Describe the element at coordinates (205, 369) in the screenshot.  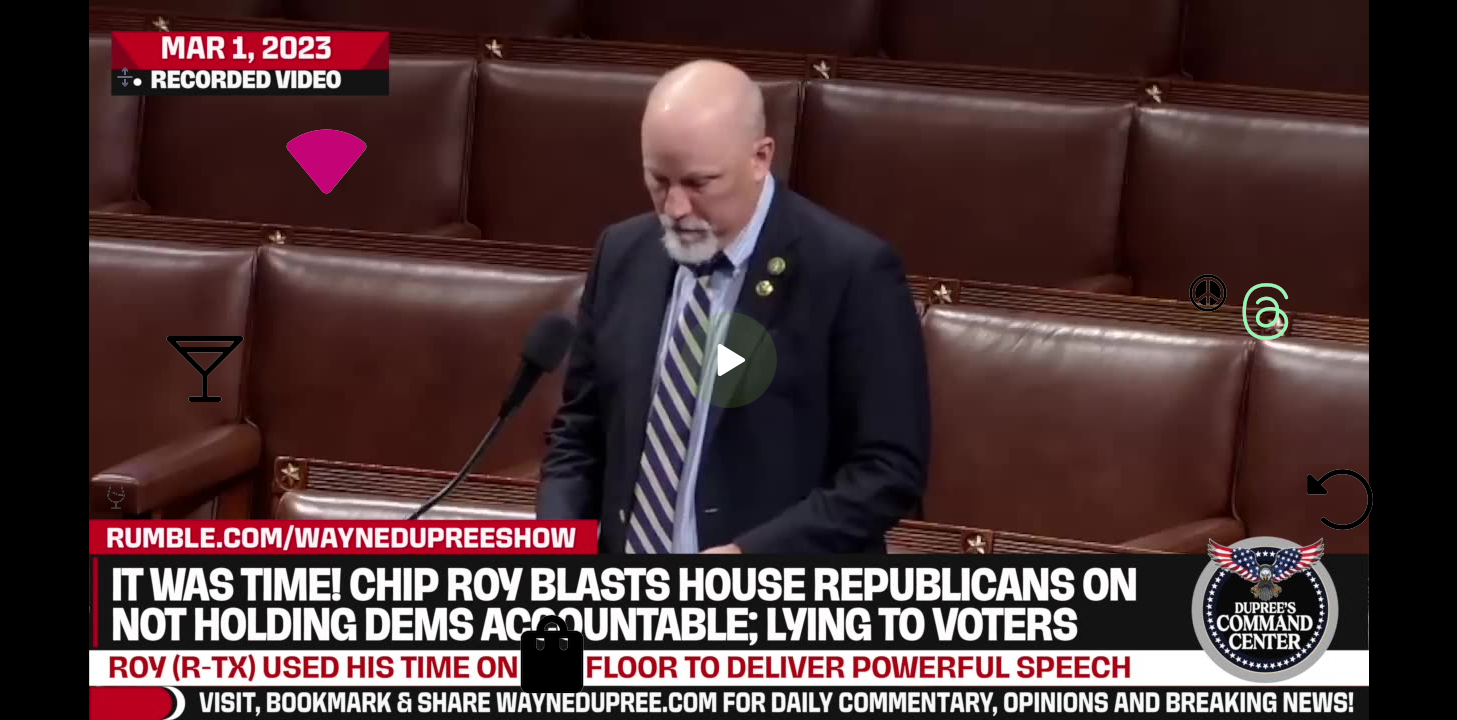
I see `access bar or cocktail menu` at that location.